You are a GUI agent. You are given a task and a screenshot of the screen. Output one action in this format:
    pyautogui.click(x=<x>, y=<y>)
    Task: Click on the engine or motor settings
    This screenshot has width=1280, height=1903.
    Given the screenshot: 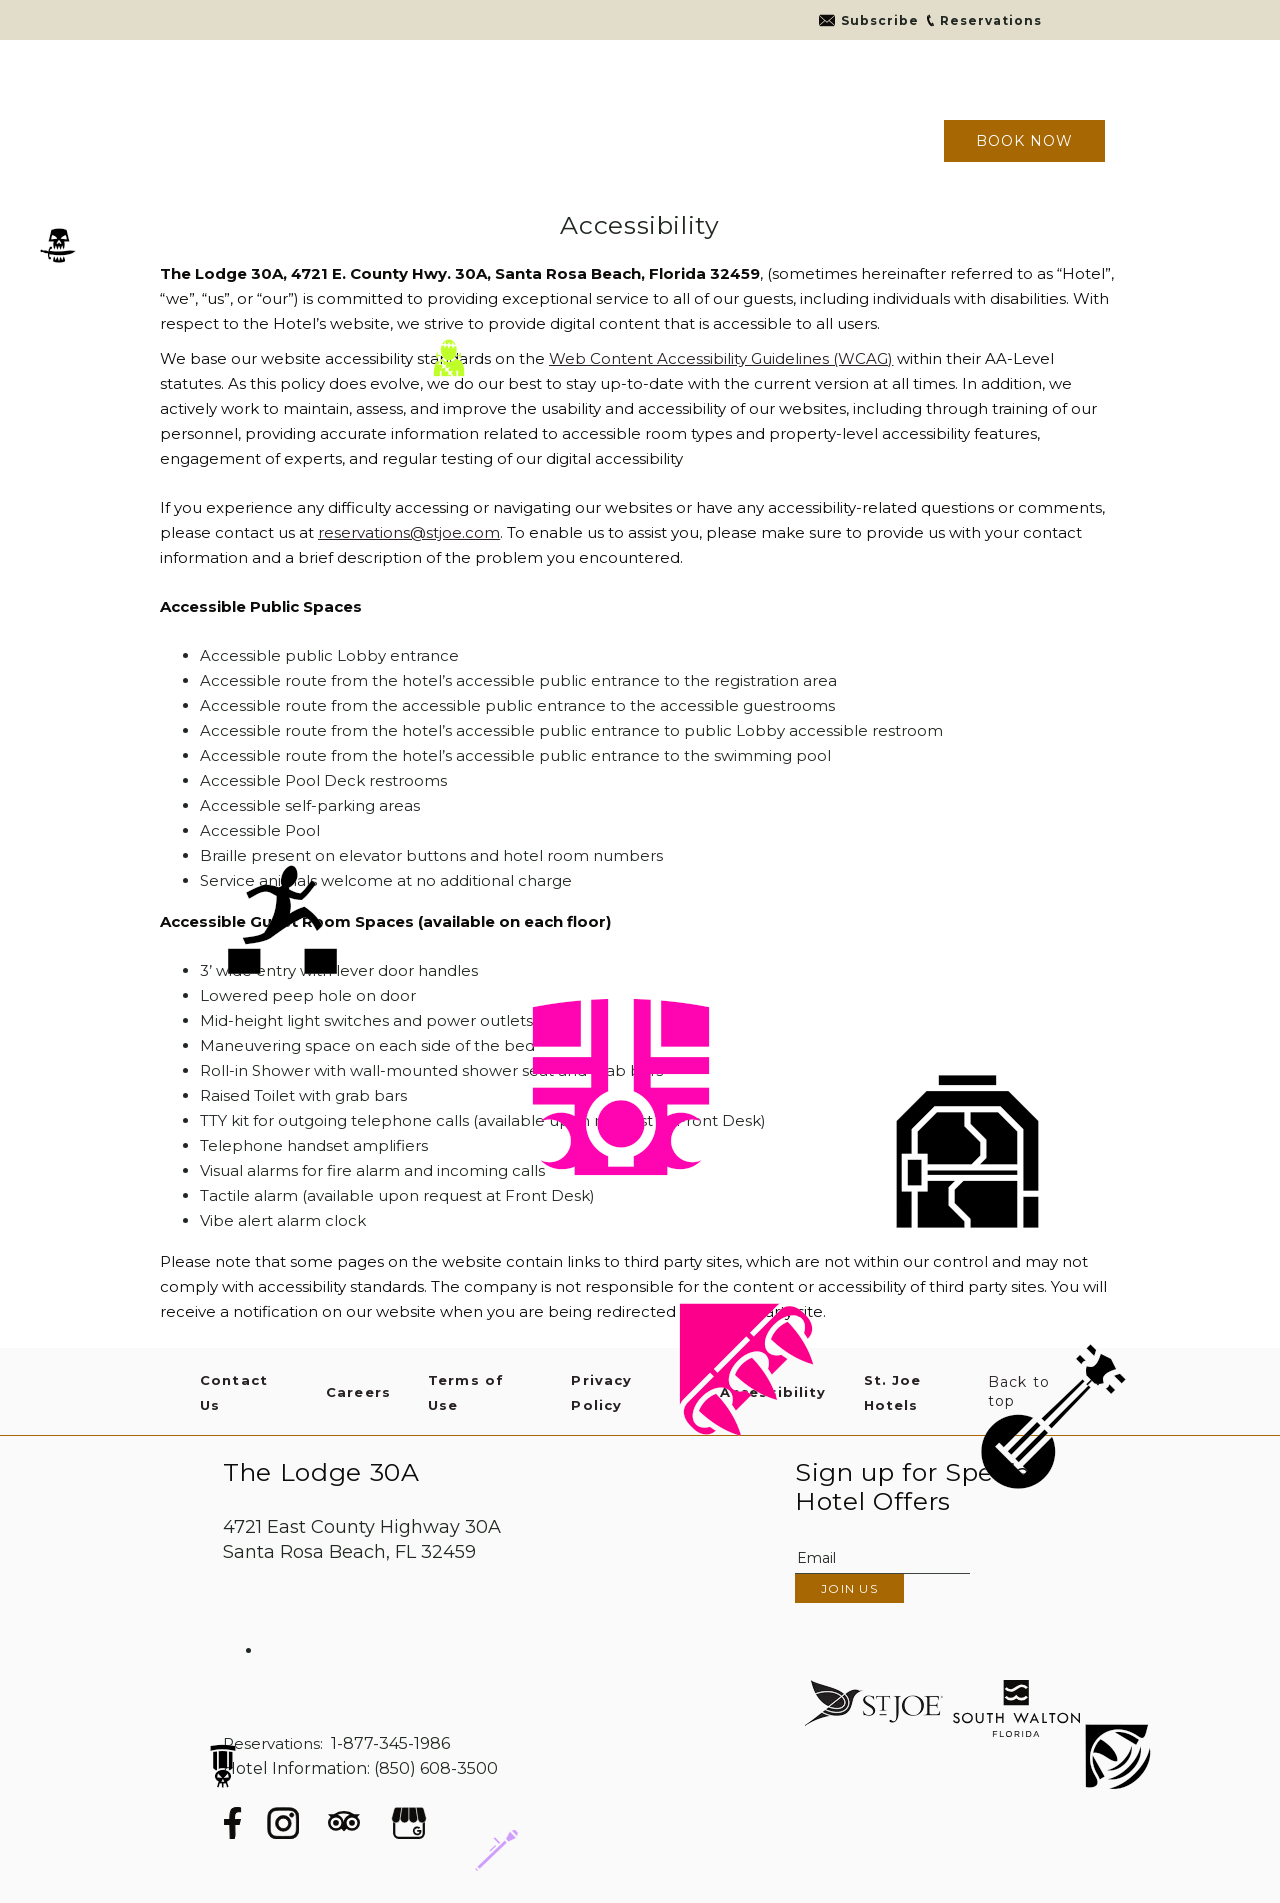 What is the action you would take?
    pyautogui.click(x=621, y=1087)
    